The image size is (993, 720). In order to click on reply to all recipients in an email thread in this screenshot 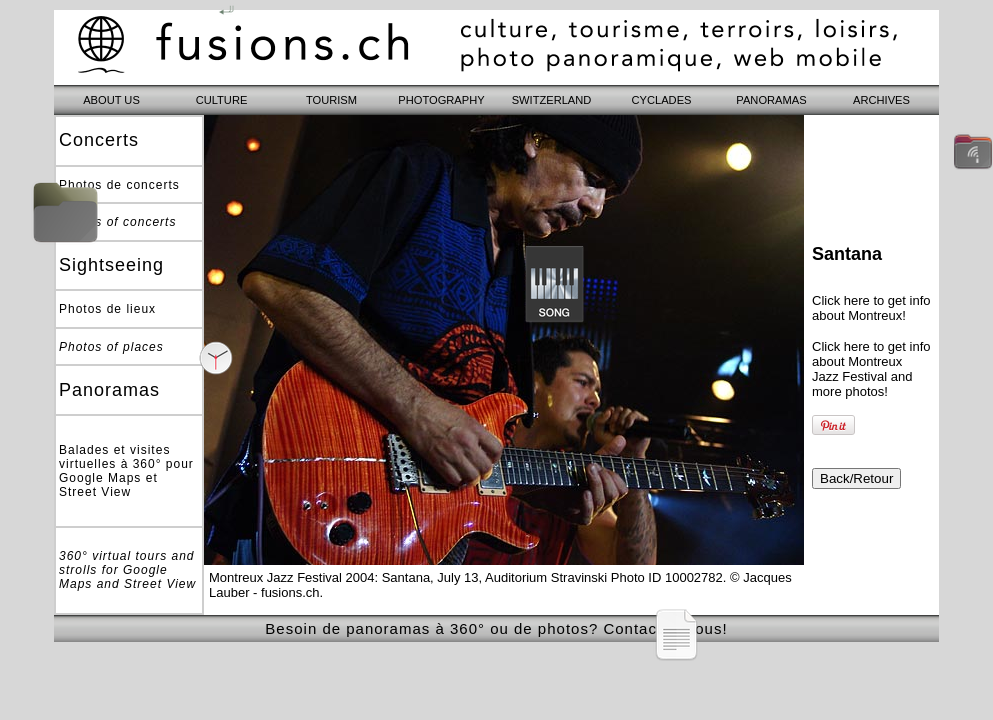, I will do `click(226, 9)`.